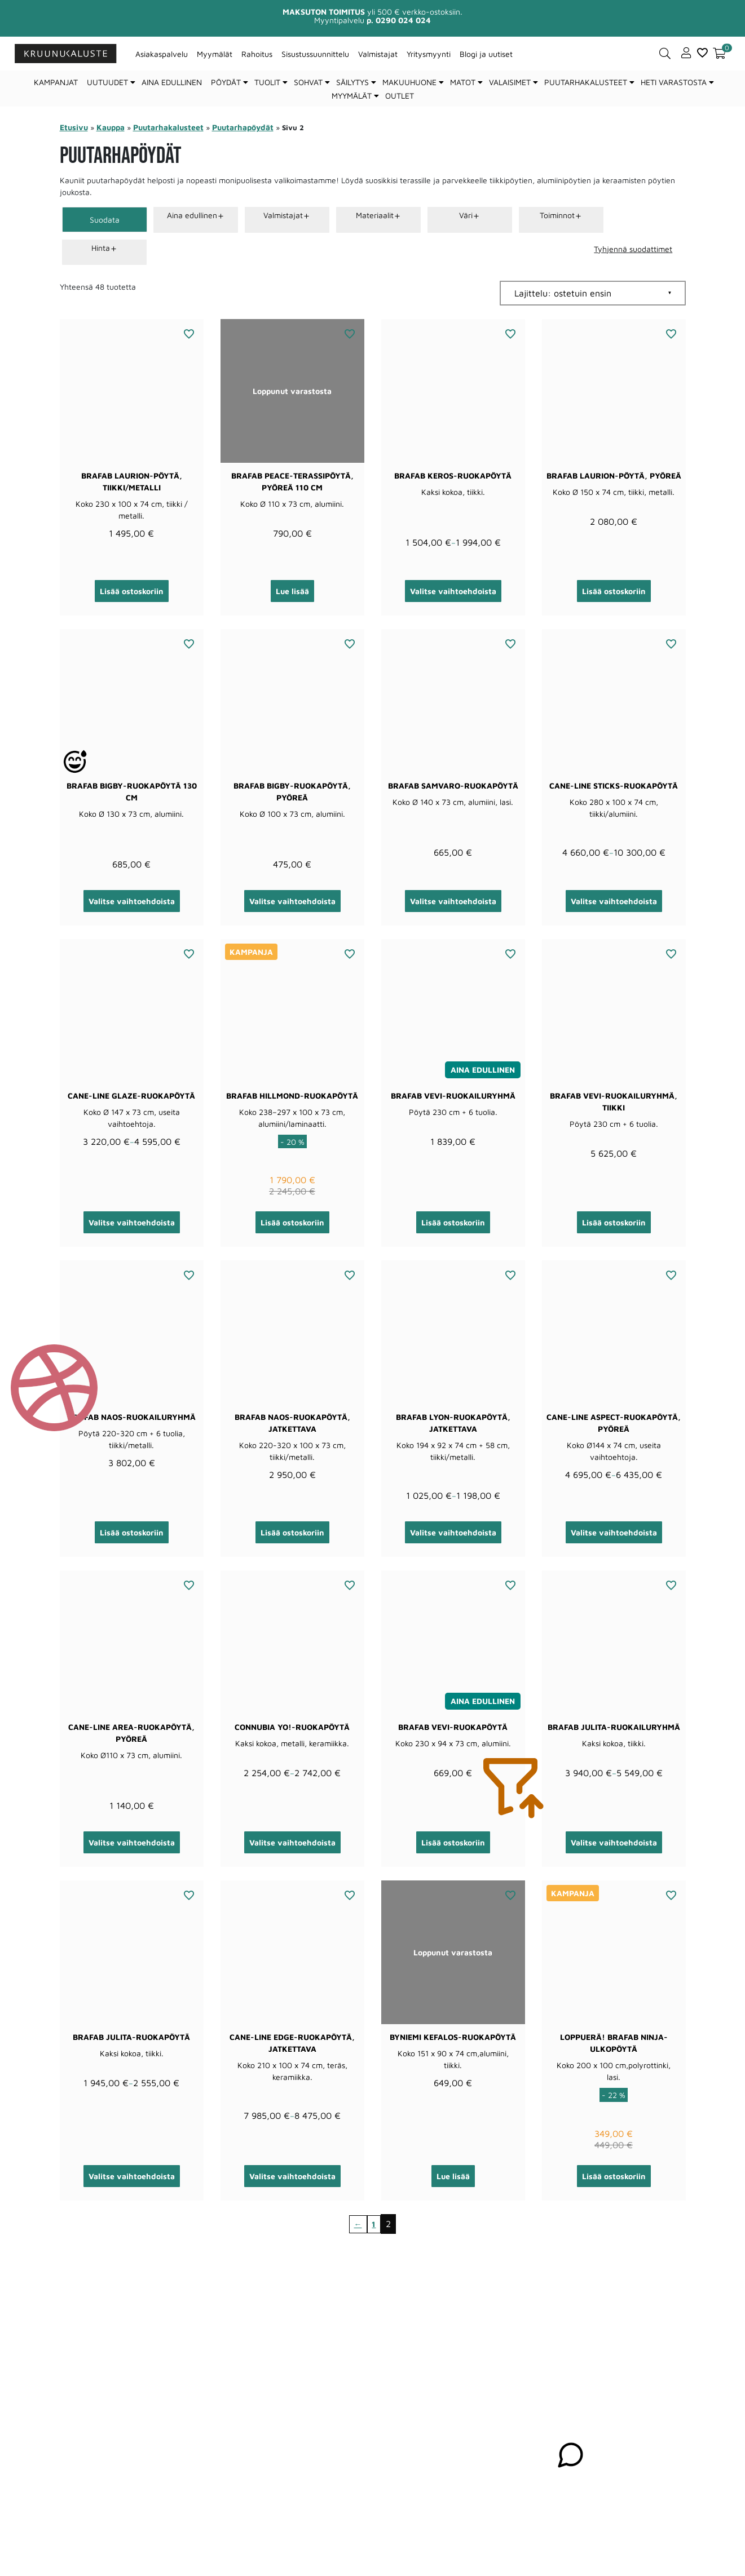 The height and width of the screenshot is (2576, 745). I want to click on visit dribbble profile or portfolio, so click(54, 1388).